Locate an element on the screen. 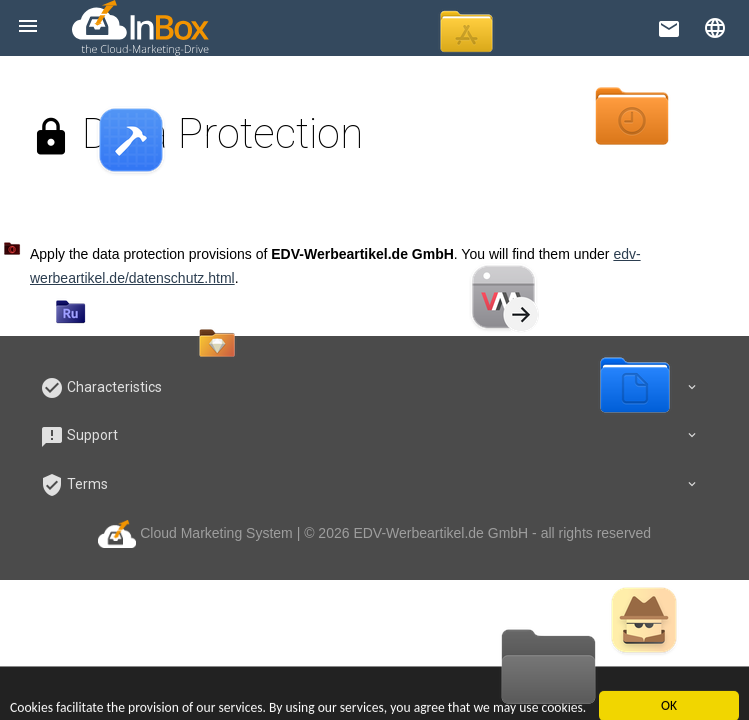 This screenshot has height=720, width=749. open templates folder is located at coordinates (466, 31).